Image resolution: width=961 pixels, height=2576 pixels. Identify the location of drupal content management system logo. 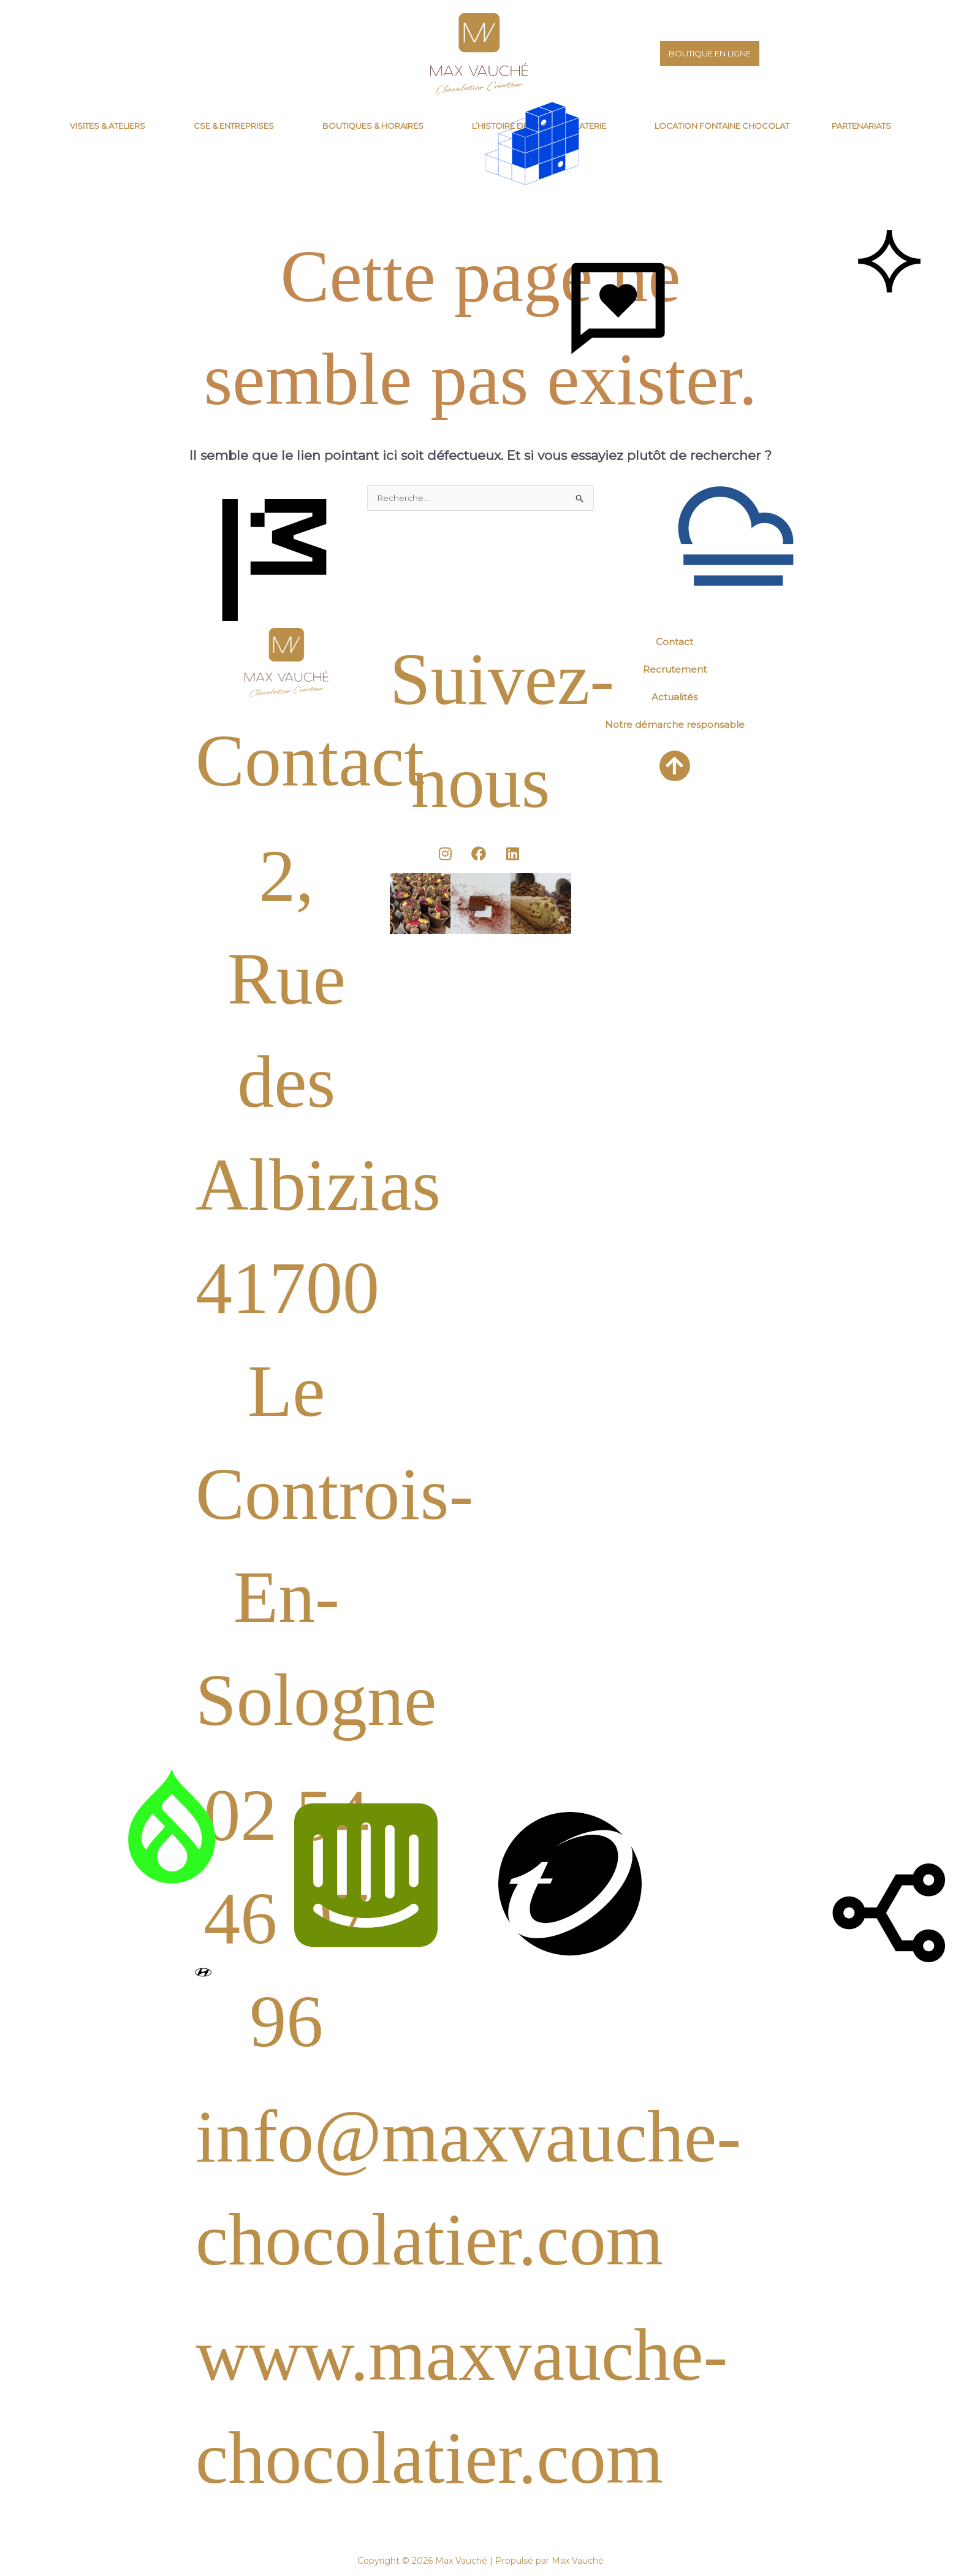
(172, 1826).